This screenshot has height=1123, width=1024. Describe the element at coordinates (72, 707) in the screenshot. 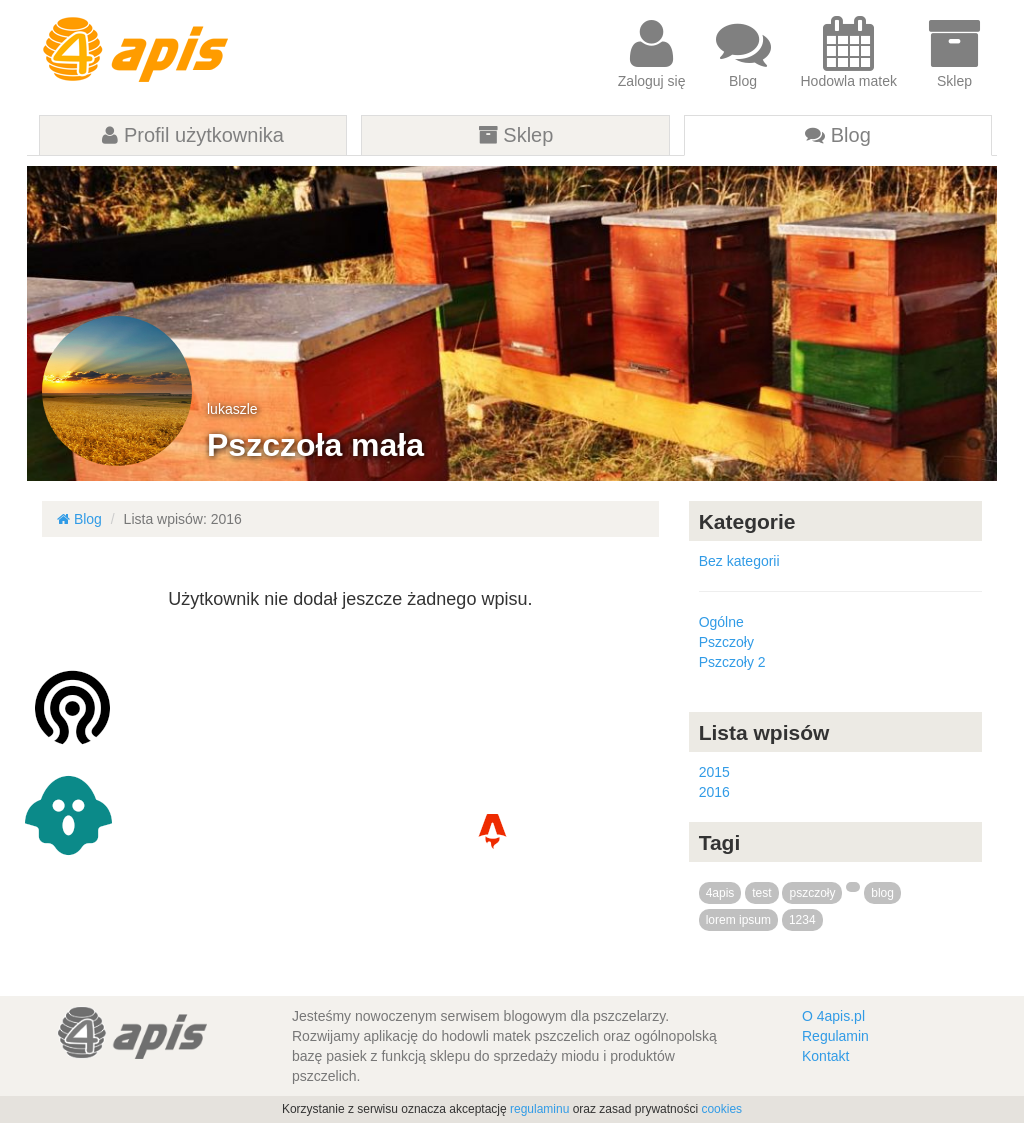

I see `ceph distributed storage platform logo` at that location.